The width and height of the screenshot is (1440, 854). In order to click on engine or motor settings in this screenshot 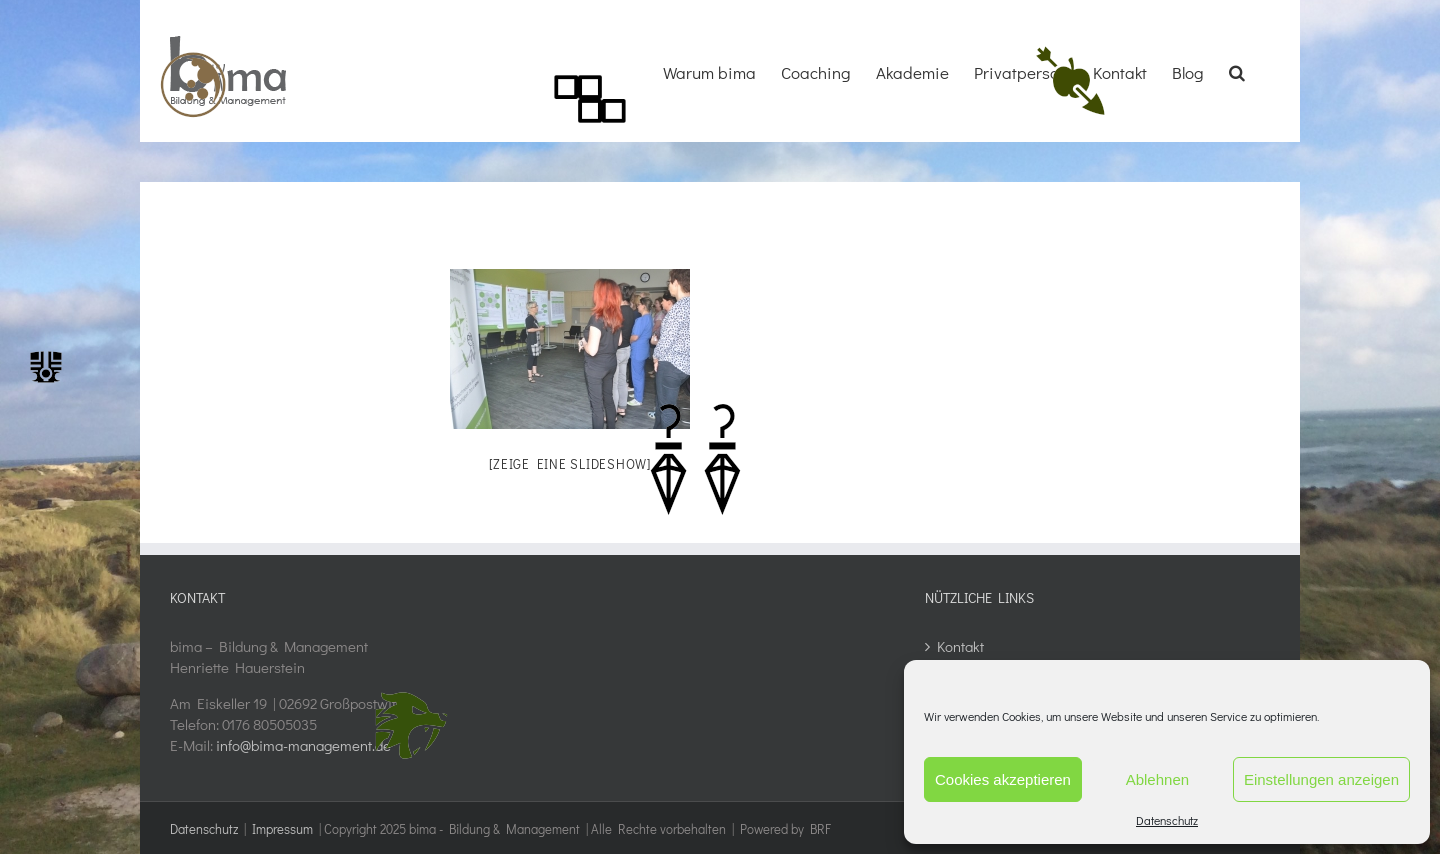, I will do `click(46, 367)`.